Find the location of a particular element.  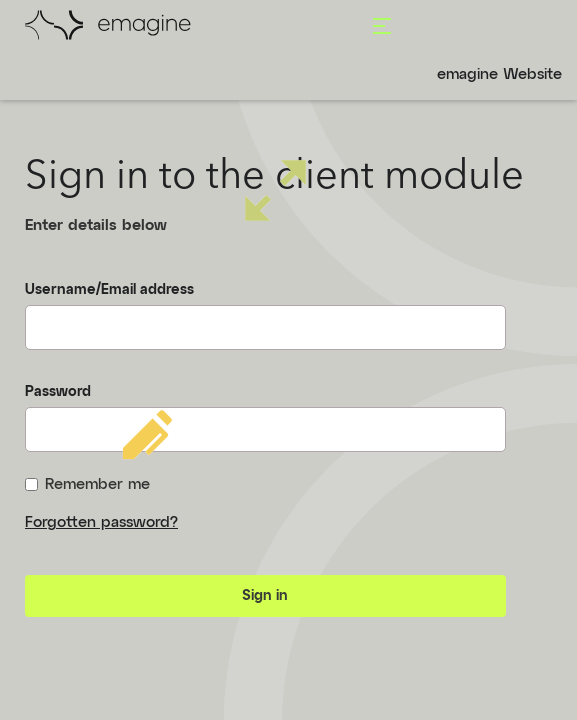

expand content to fullscreen is located at coordinates (275, 190).